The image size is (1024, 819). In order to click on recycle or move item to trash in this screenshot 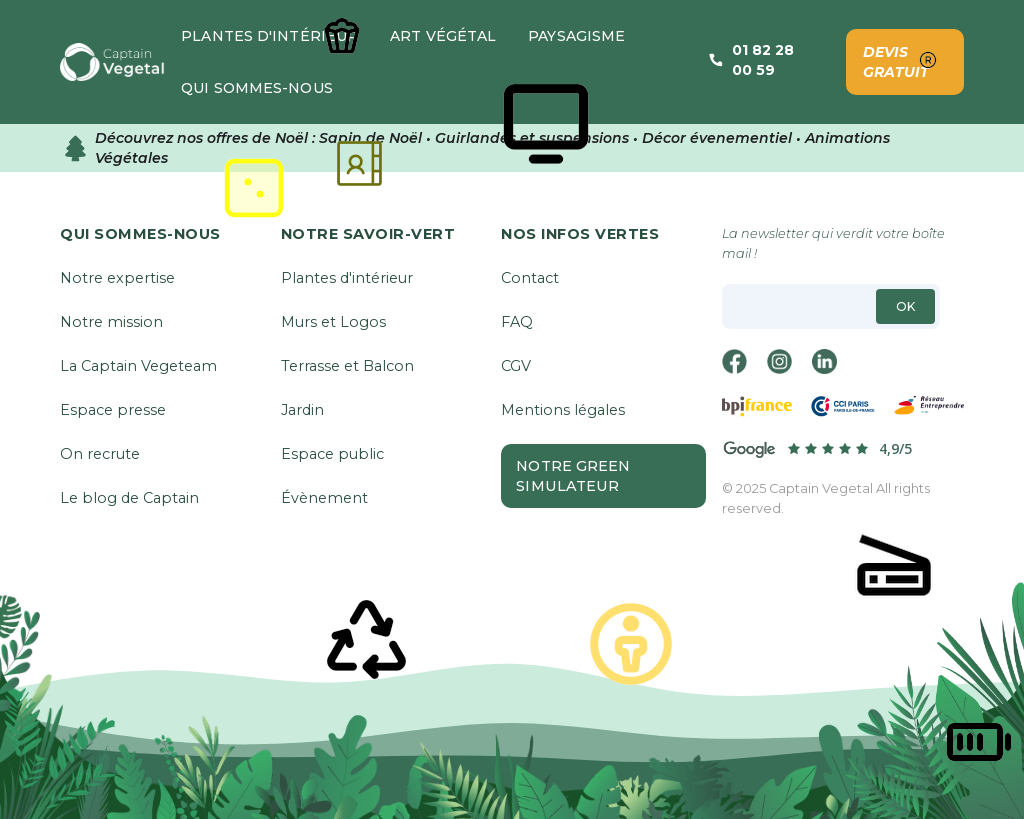, I will do `click(366, 639)`.